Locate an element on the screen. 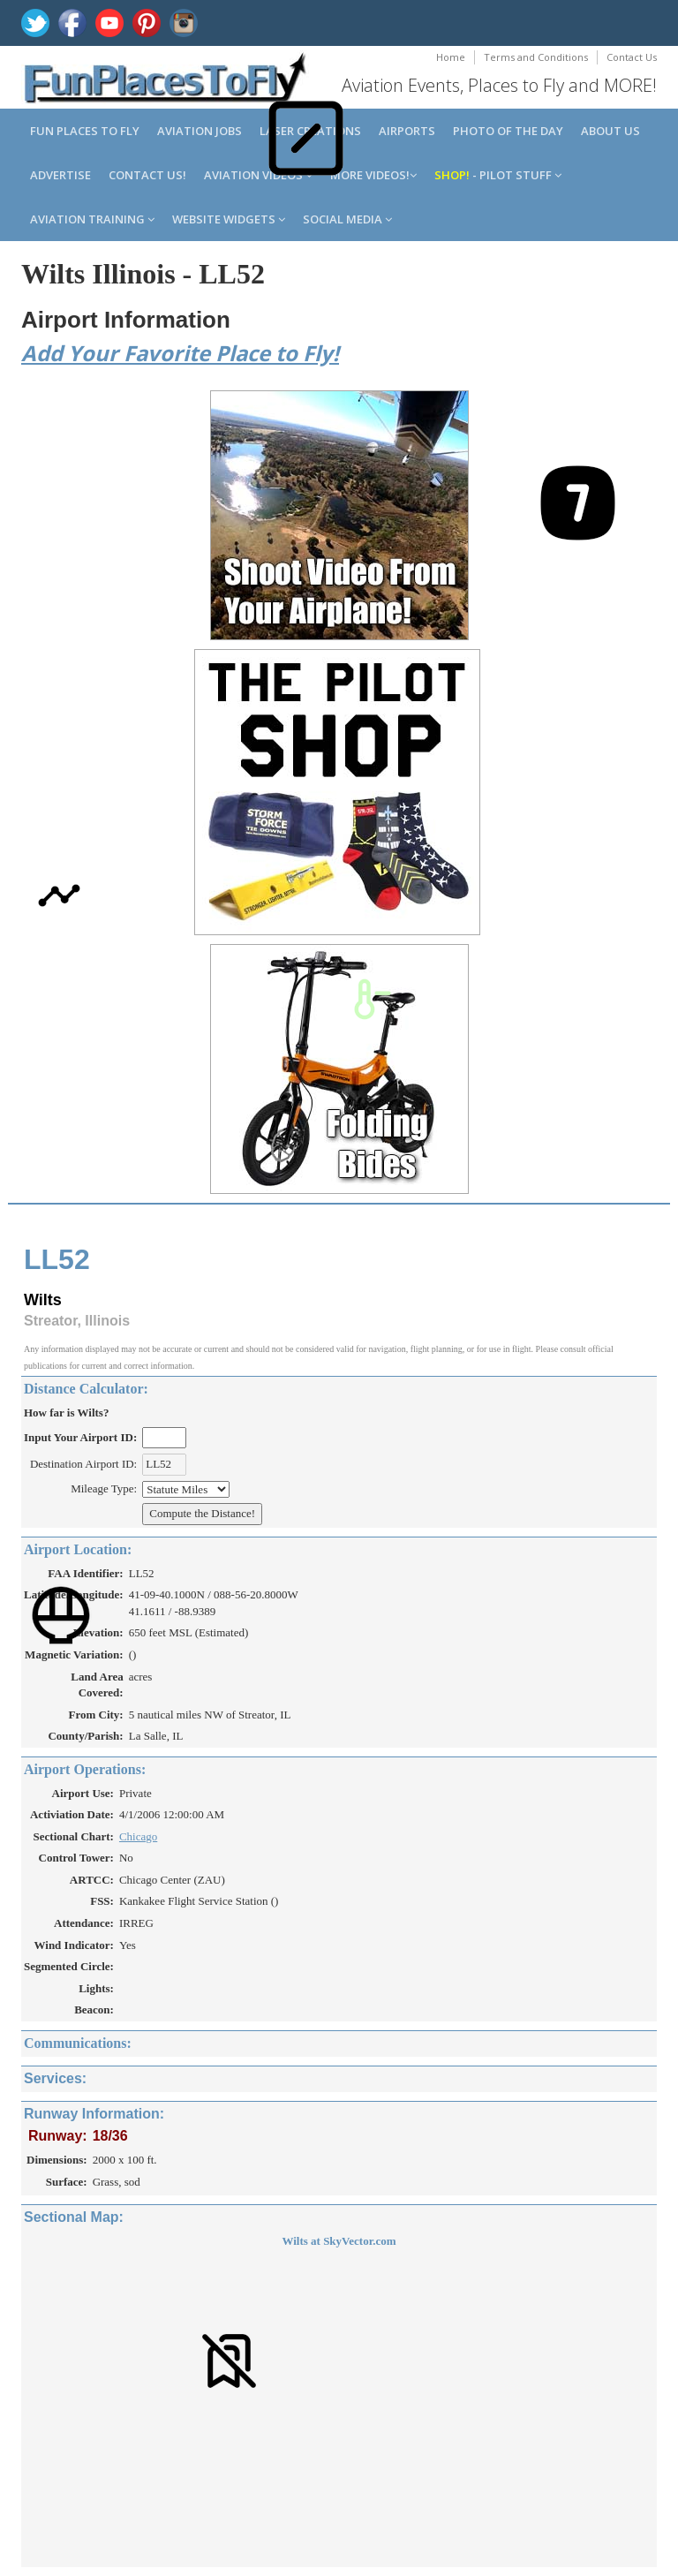 Image resolution: width=678 pixels, height=2576 pixels. indicates item number 7 in a list or sequence is located at coordinates (577, 502).